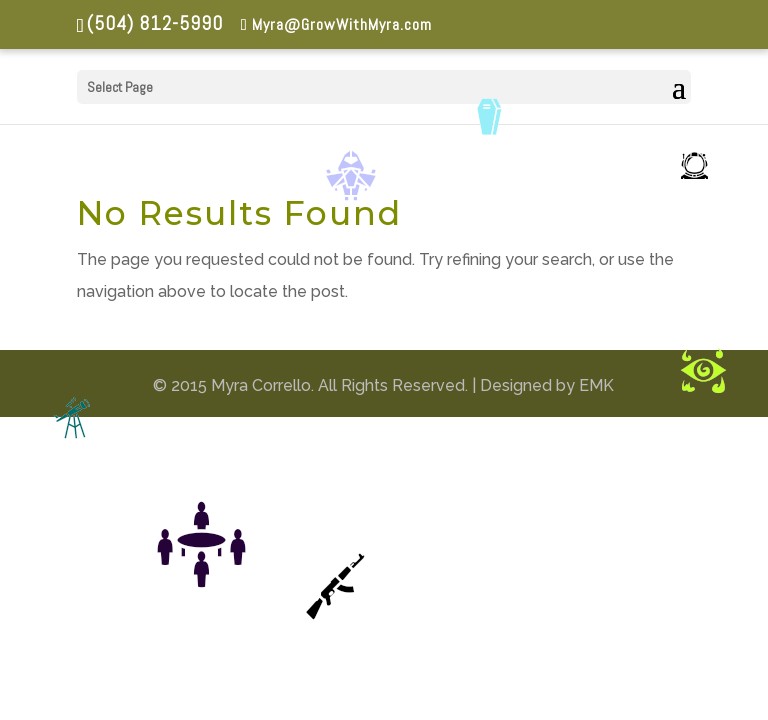  I want to click on indicates death or game over state, so click(488, 116).